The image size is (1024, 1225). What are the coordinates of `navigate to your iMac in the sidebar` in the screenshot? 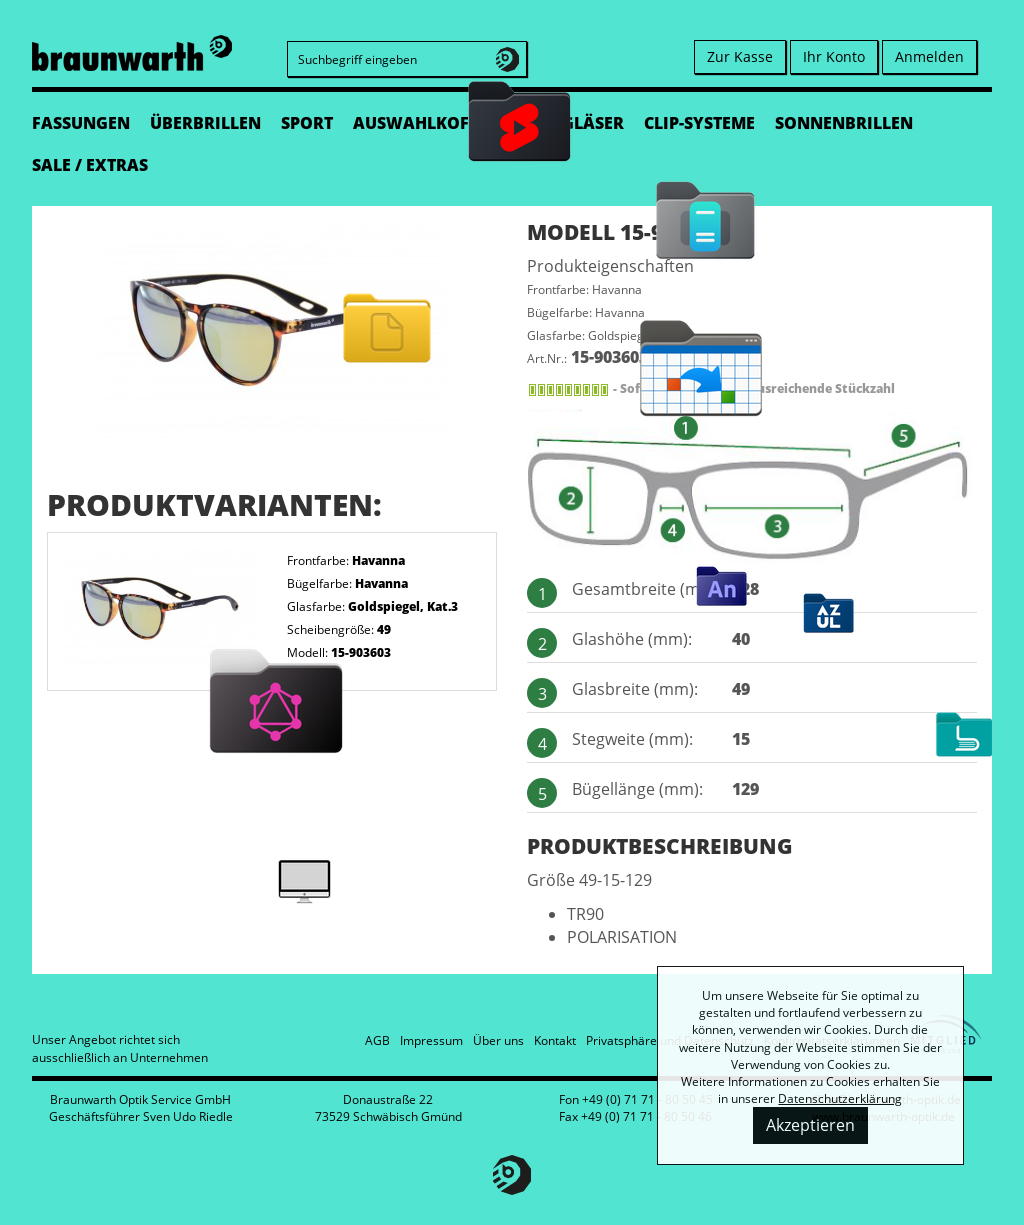 It's located at (304, 882).